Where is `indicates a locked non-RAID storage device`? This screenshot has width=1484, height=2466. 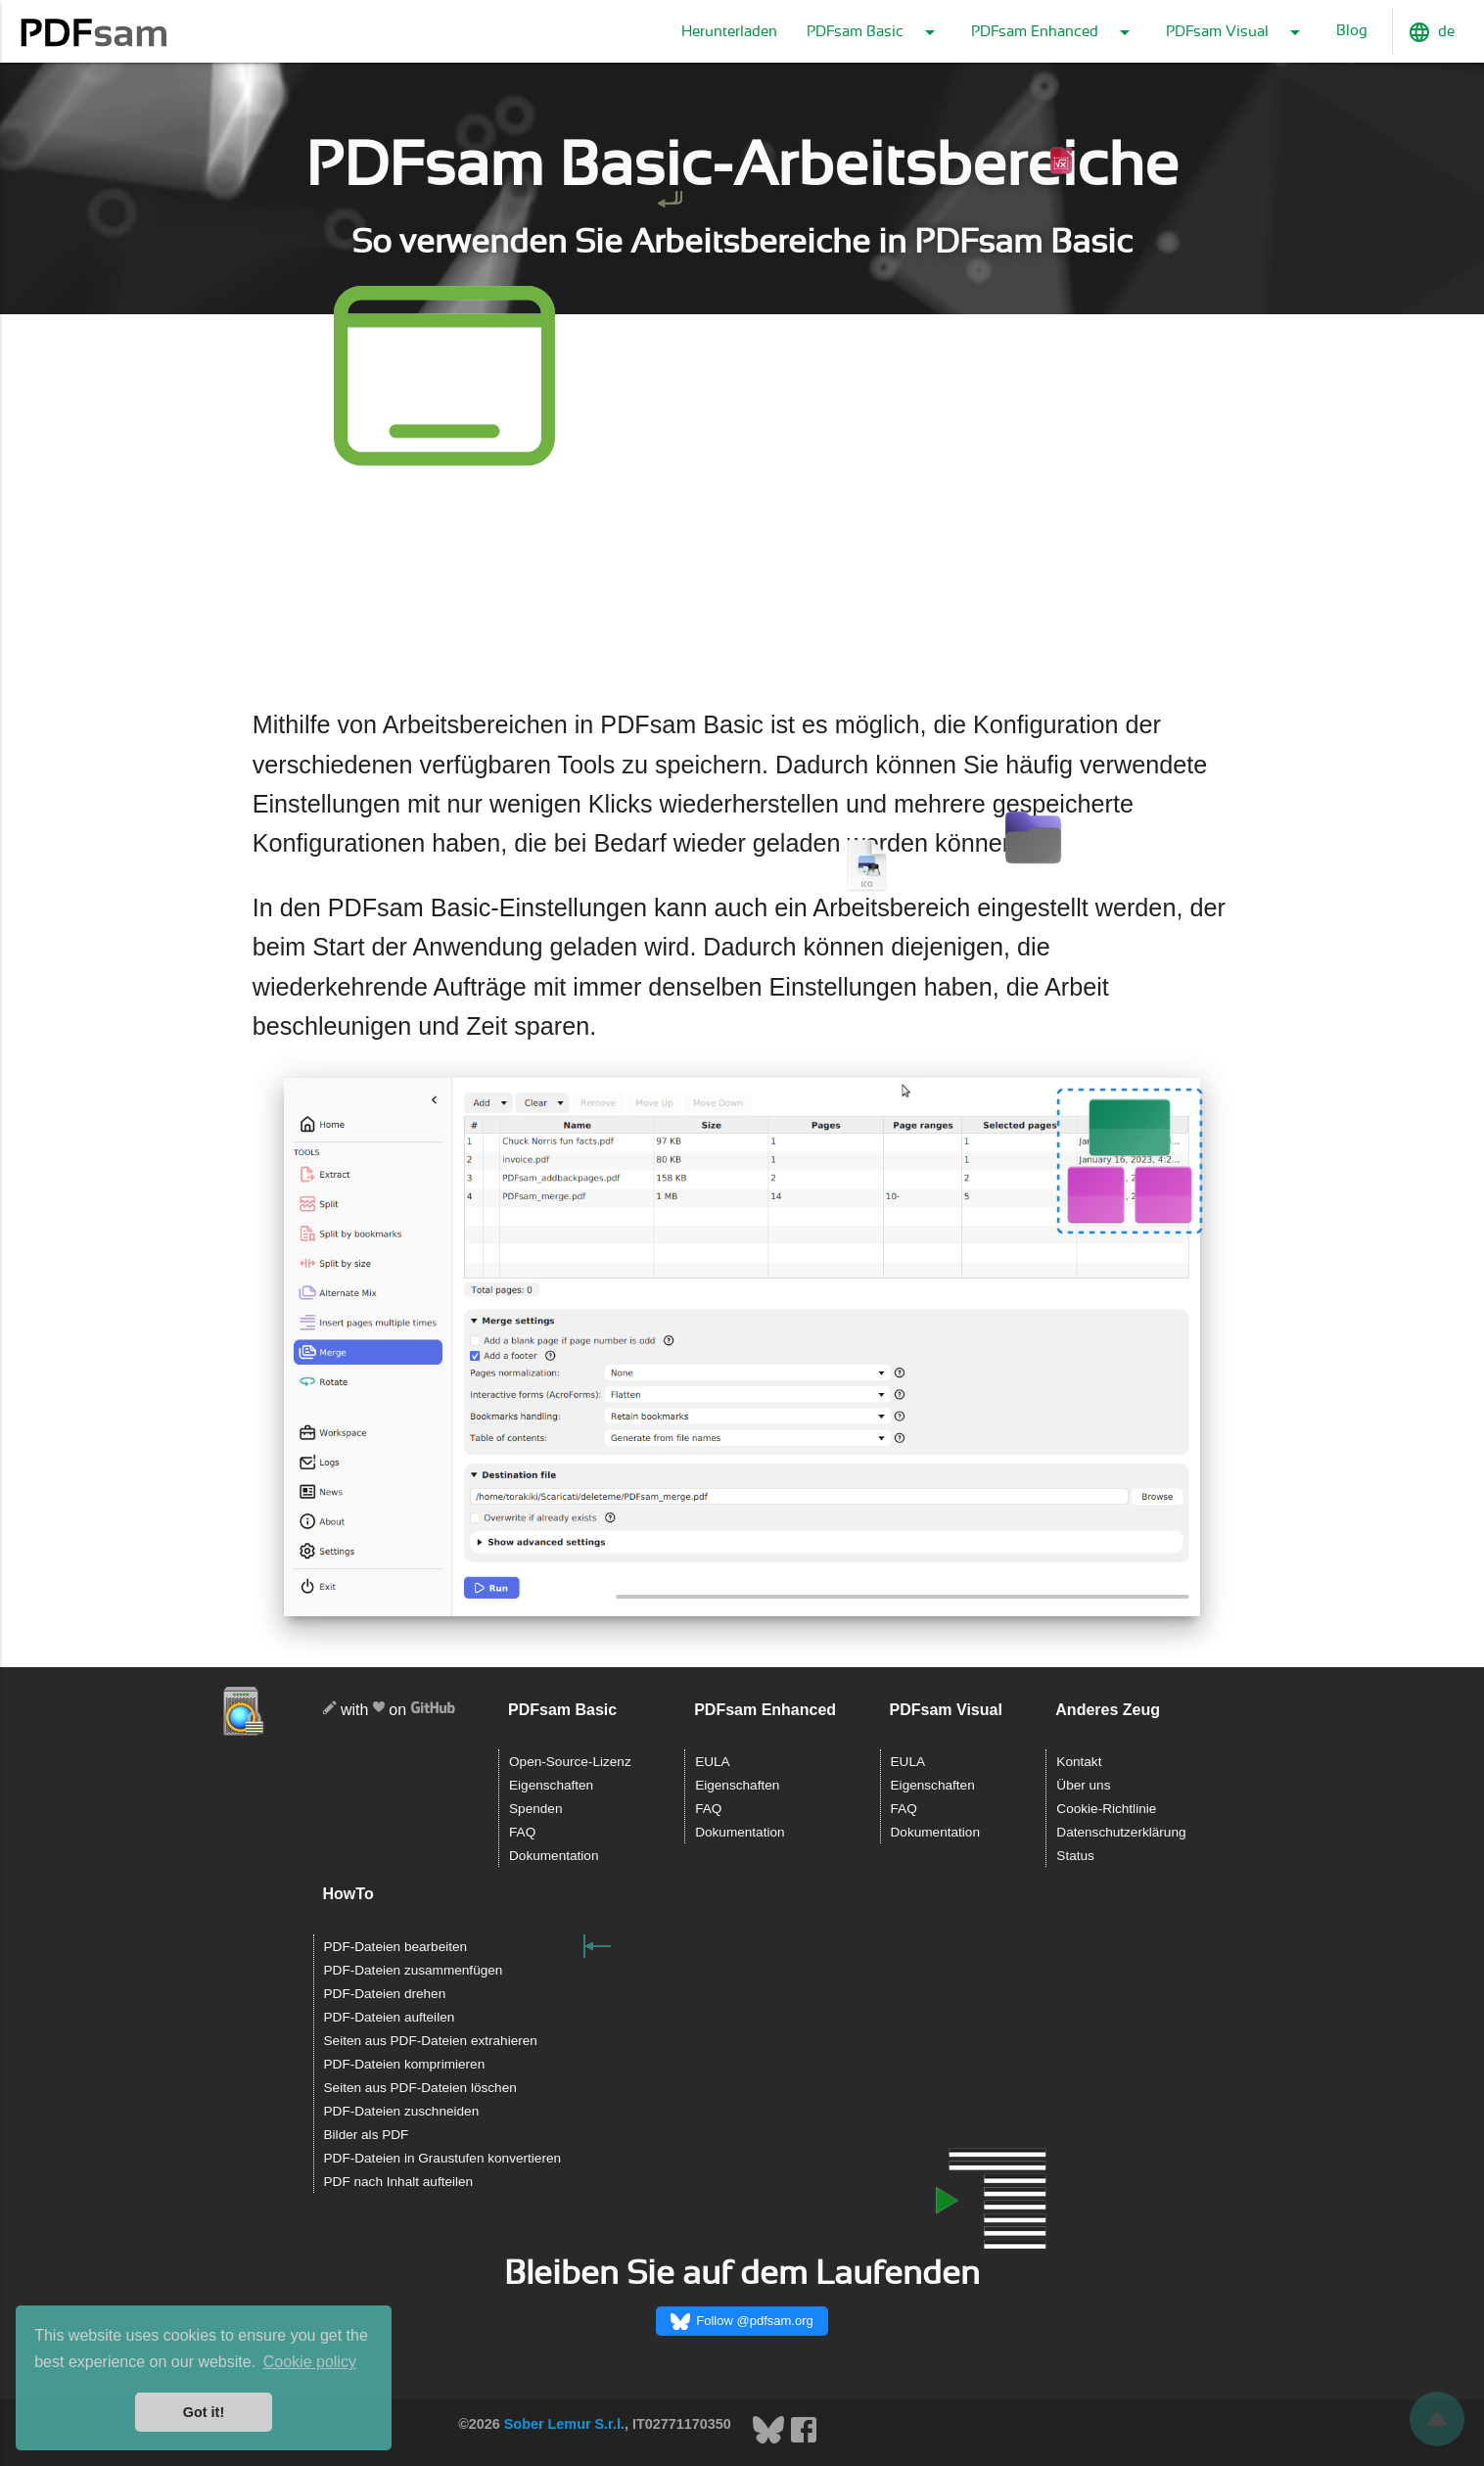
indicates a locked non-RAID storage device is located at coordinates (241, 1711).